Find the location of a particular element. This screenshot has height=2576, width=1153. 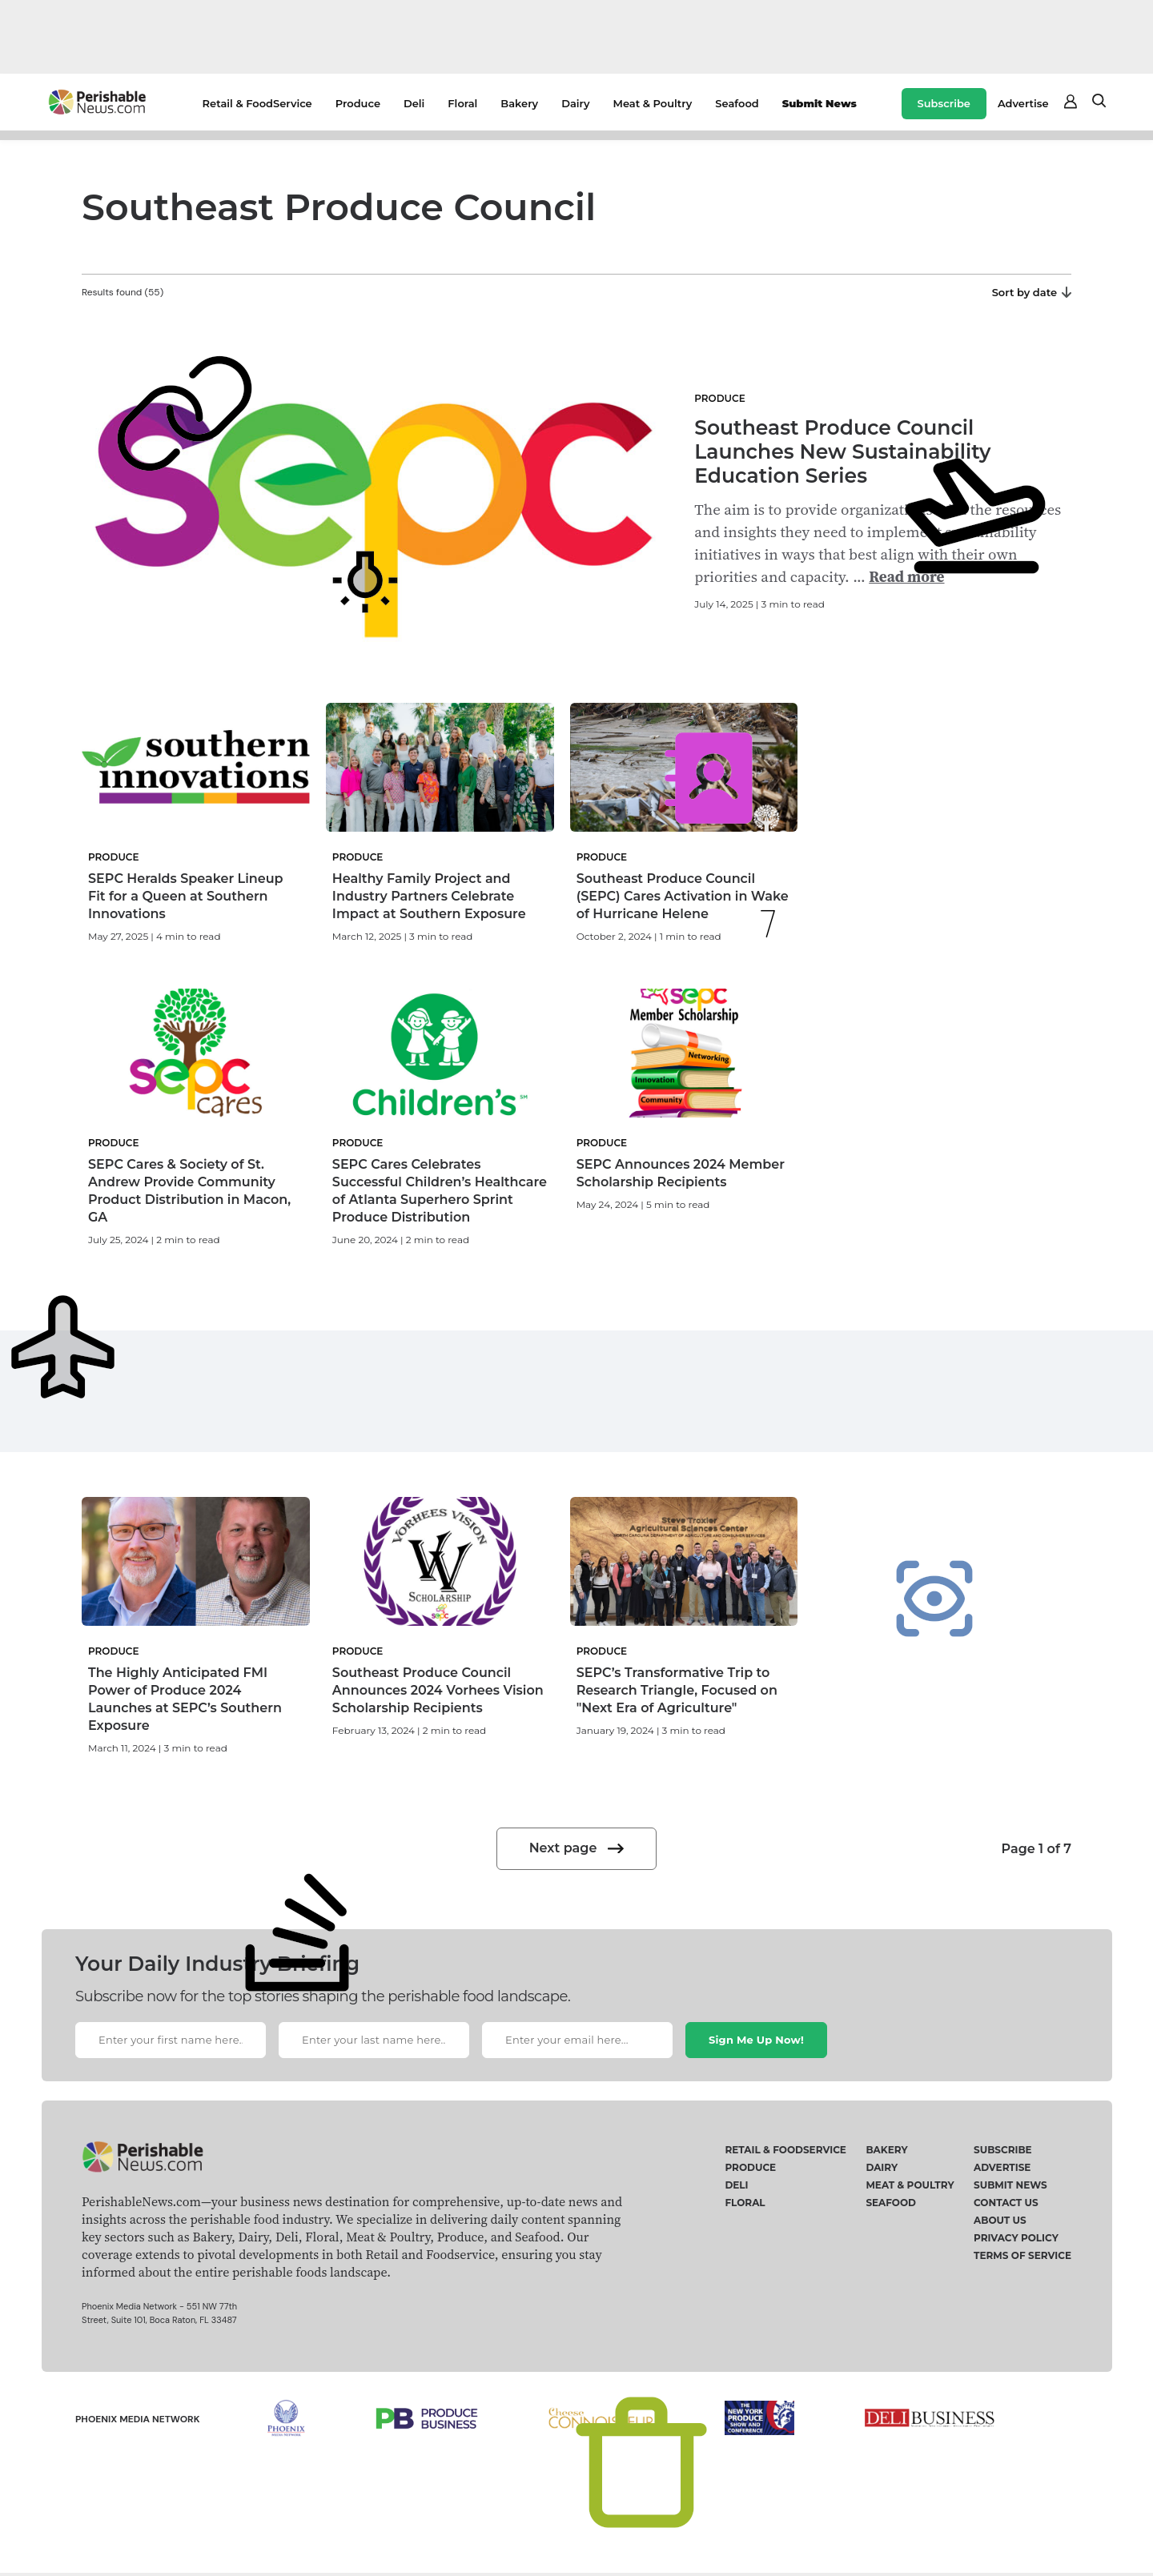

delete this item is located at coordinates (641, 2462).